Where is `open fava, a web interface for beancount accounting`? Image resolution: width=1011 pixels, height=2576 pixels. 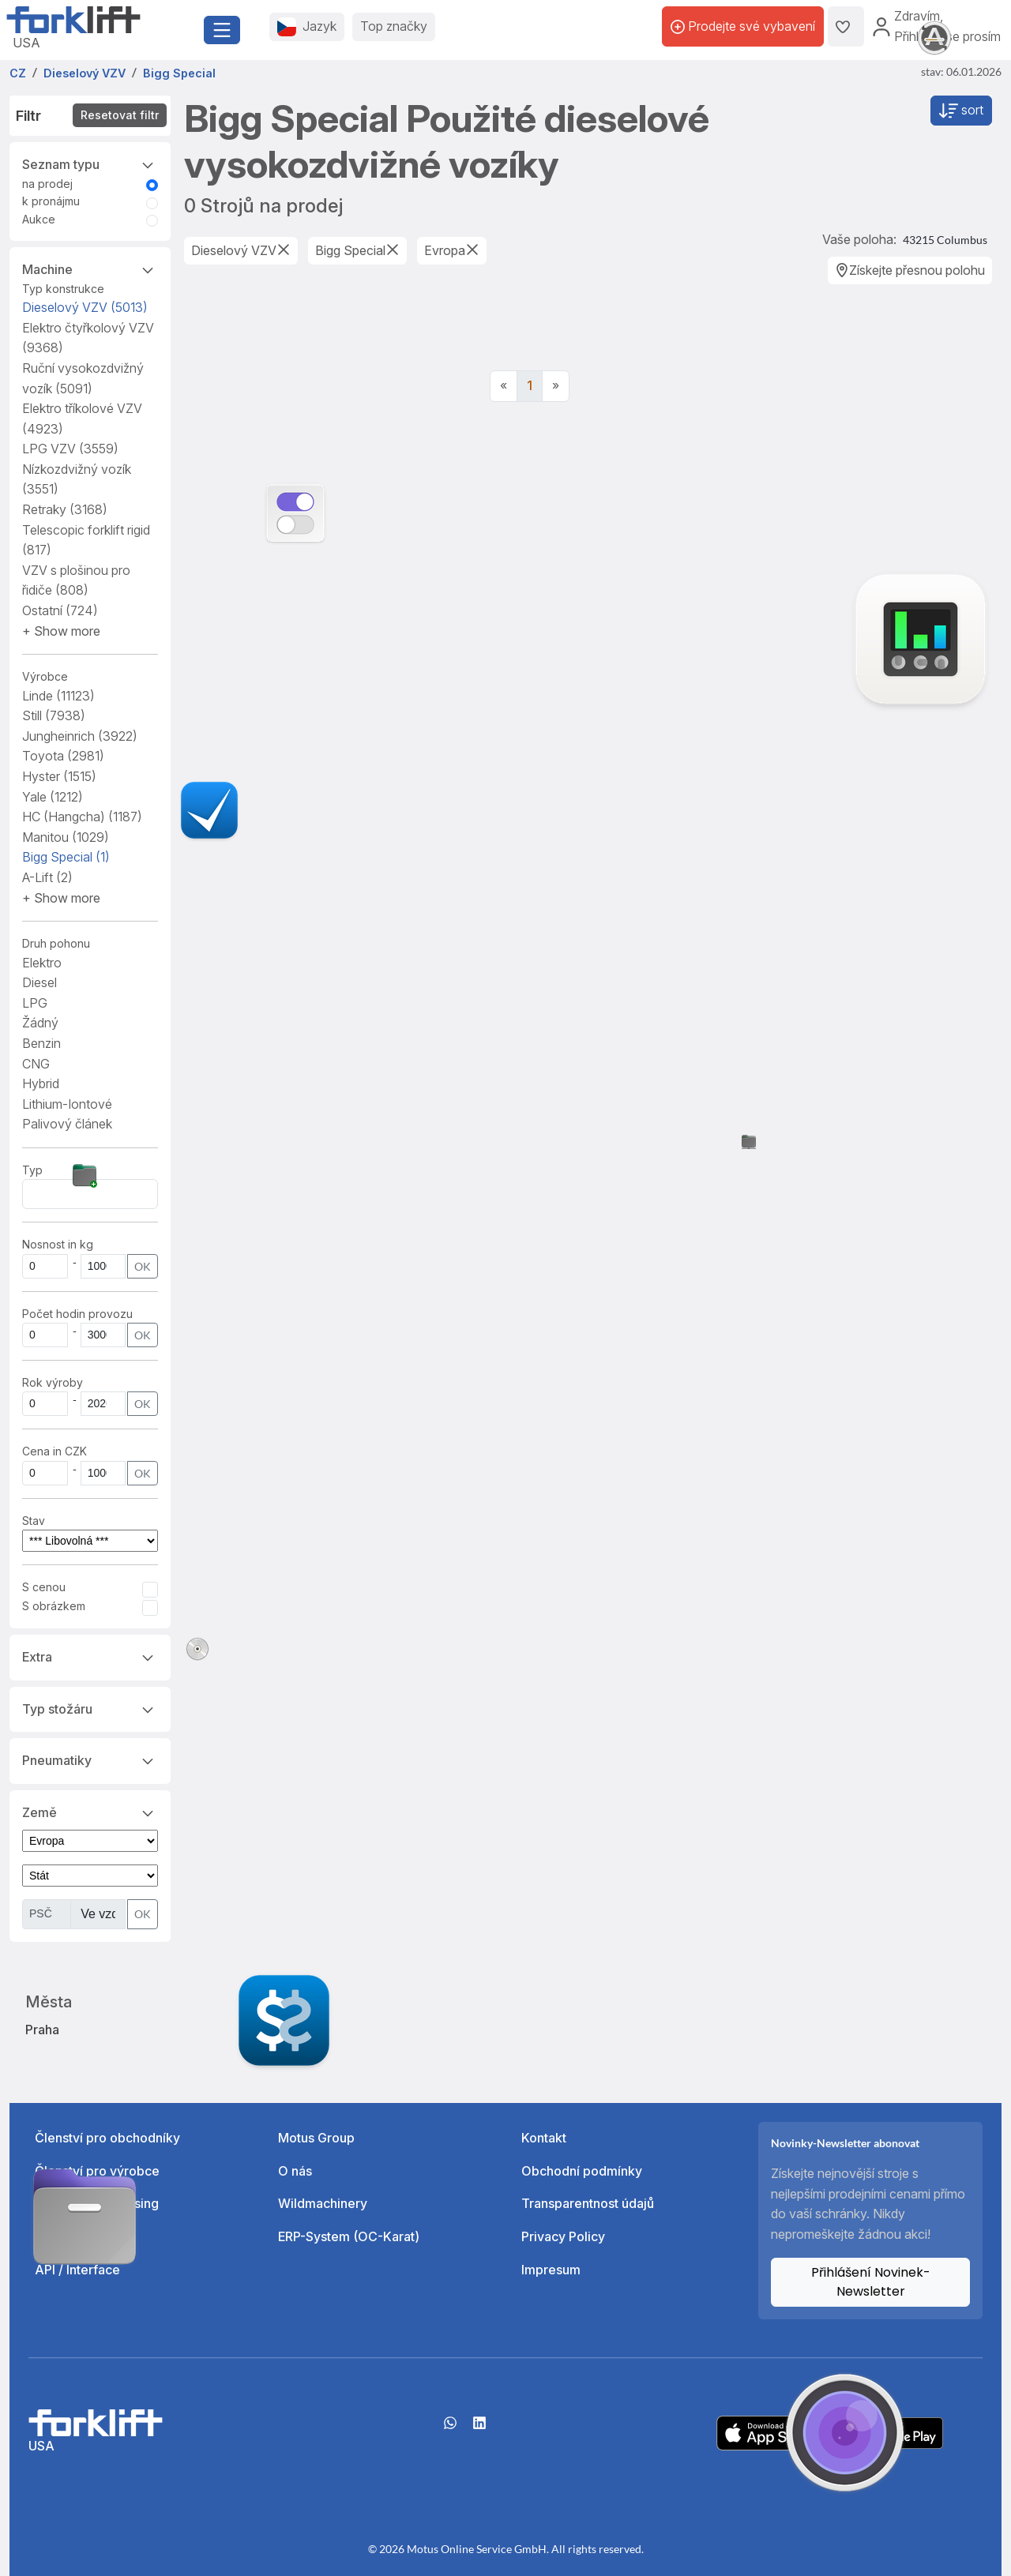
open fava, a web interface for beancount accounting is located at coordinates (284, 2020).